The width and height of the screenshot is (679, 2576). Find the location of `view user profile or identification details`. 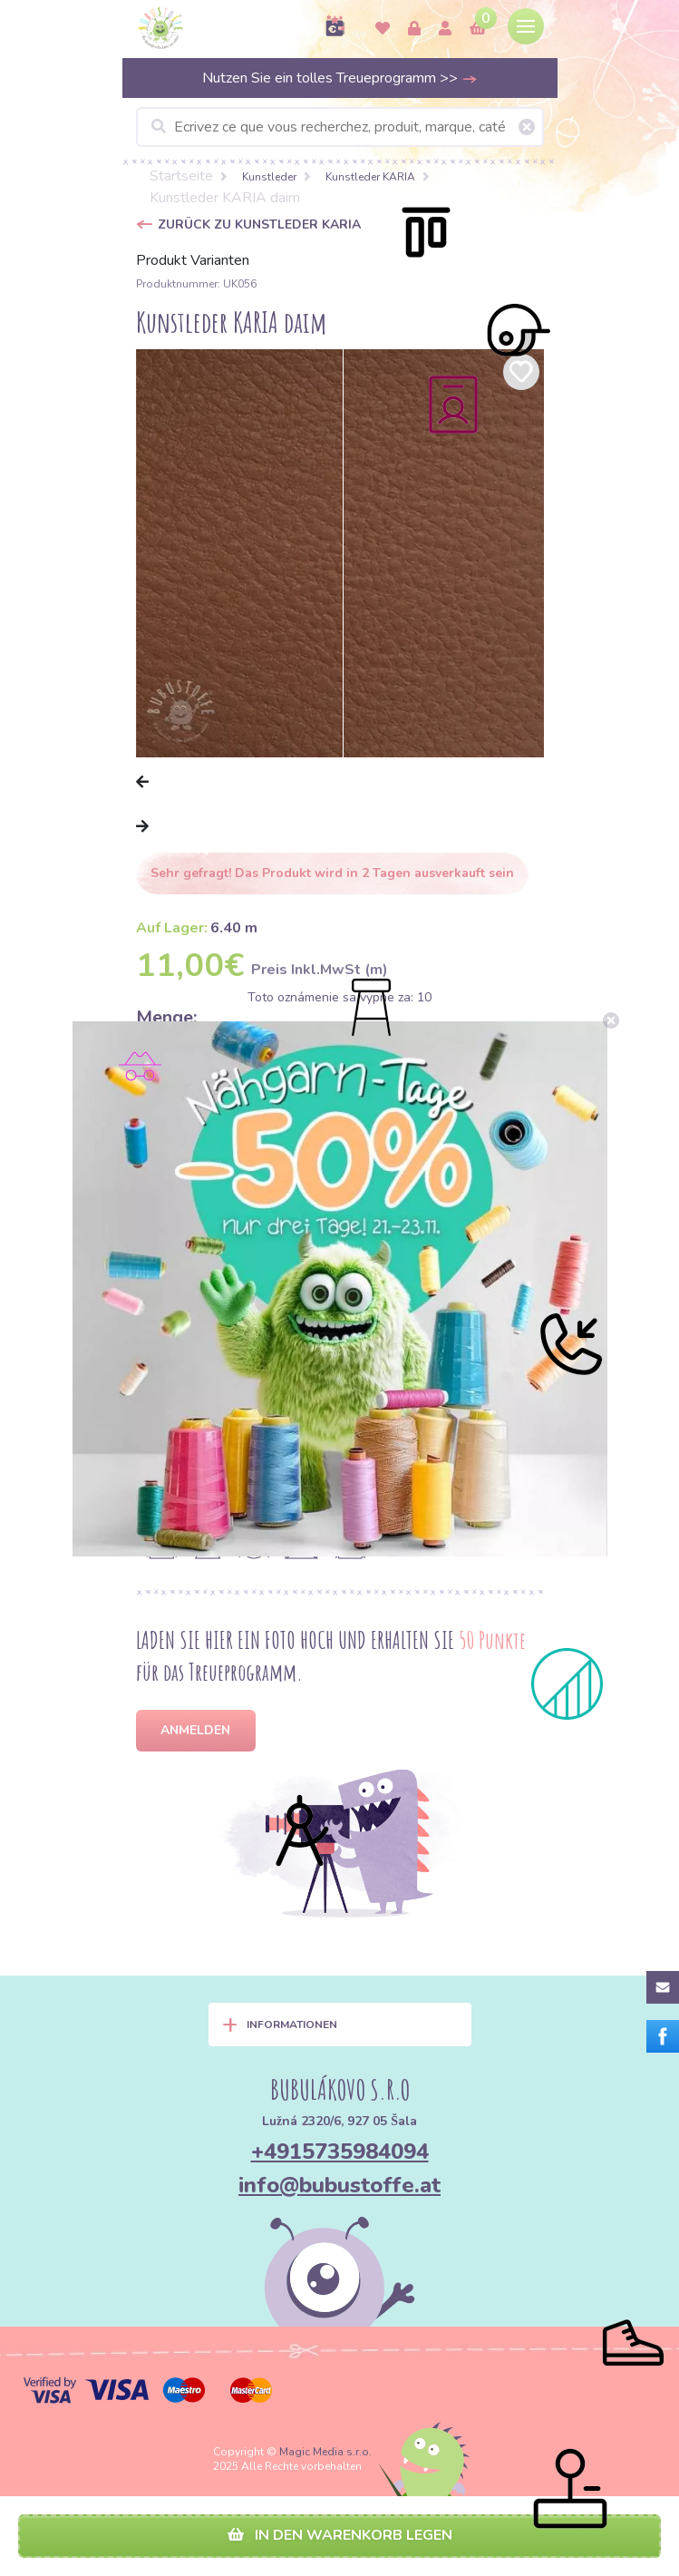

view user profile or identification details is located at coordinates (453, 405).